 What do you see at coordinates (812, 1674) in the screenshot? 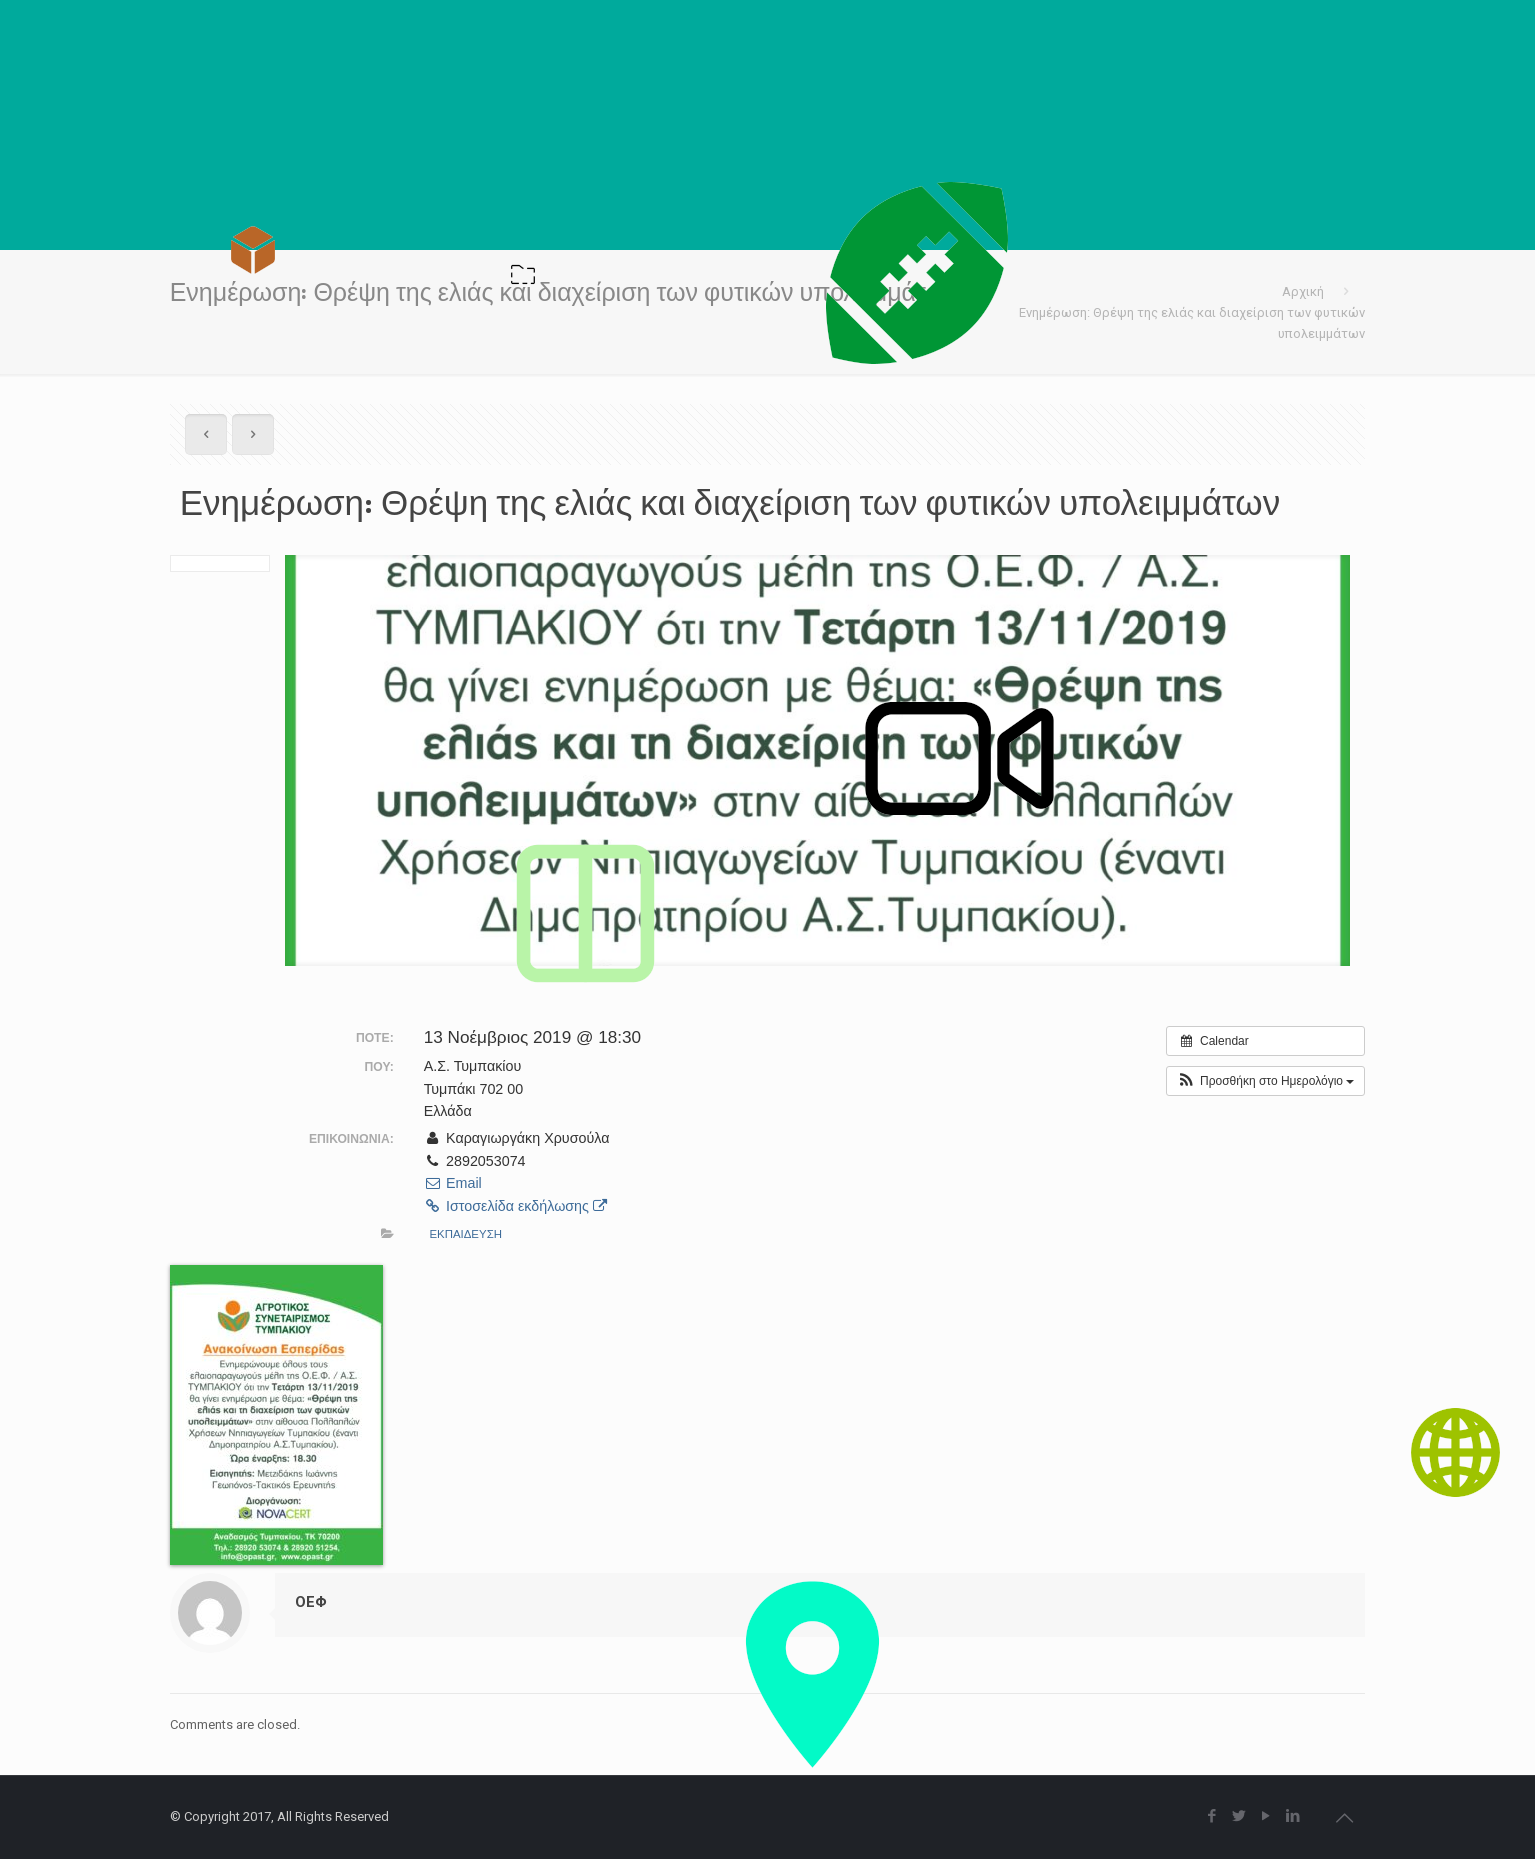
I see `view current location on map` at bounding box center [812, 1674].